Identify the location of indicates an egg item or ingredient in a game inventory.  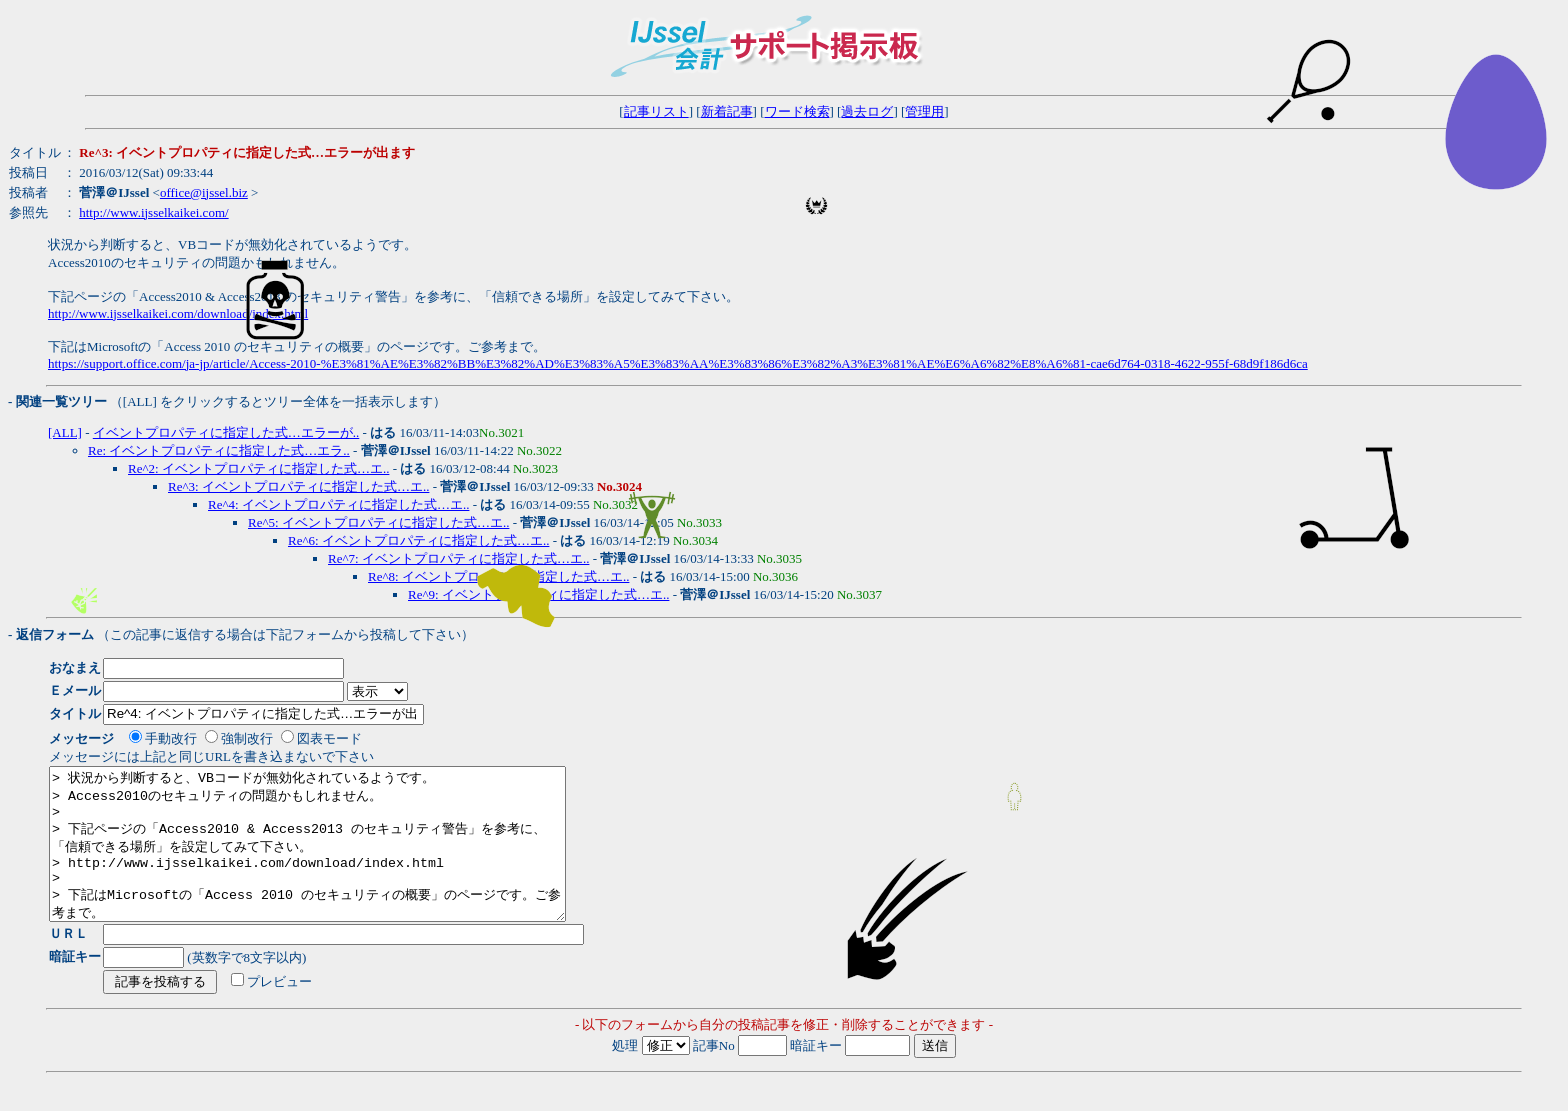
(1496, 122).